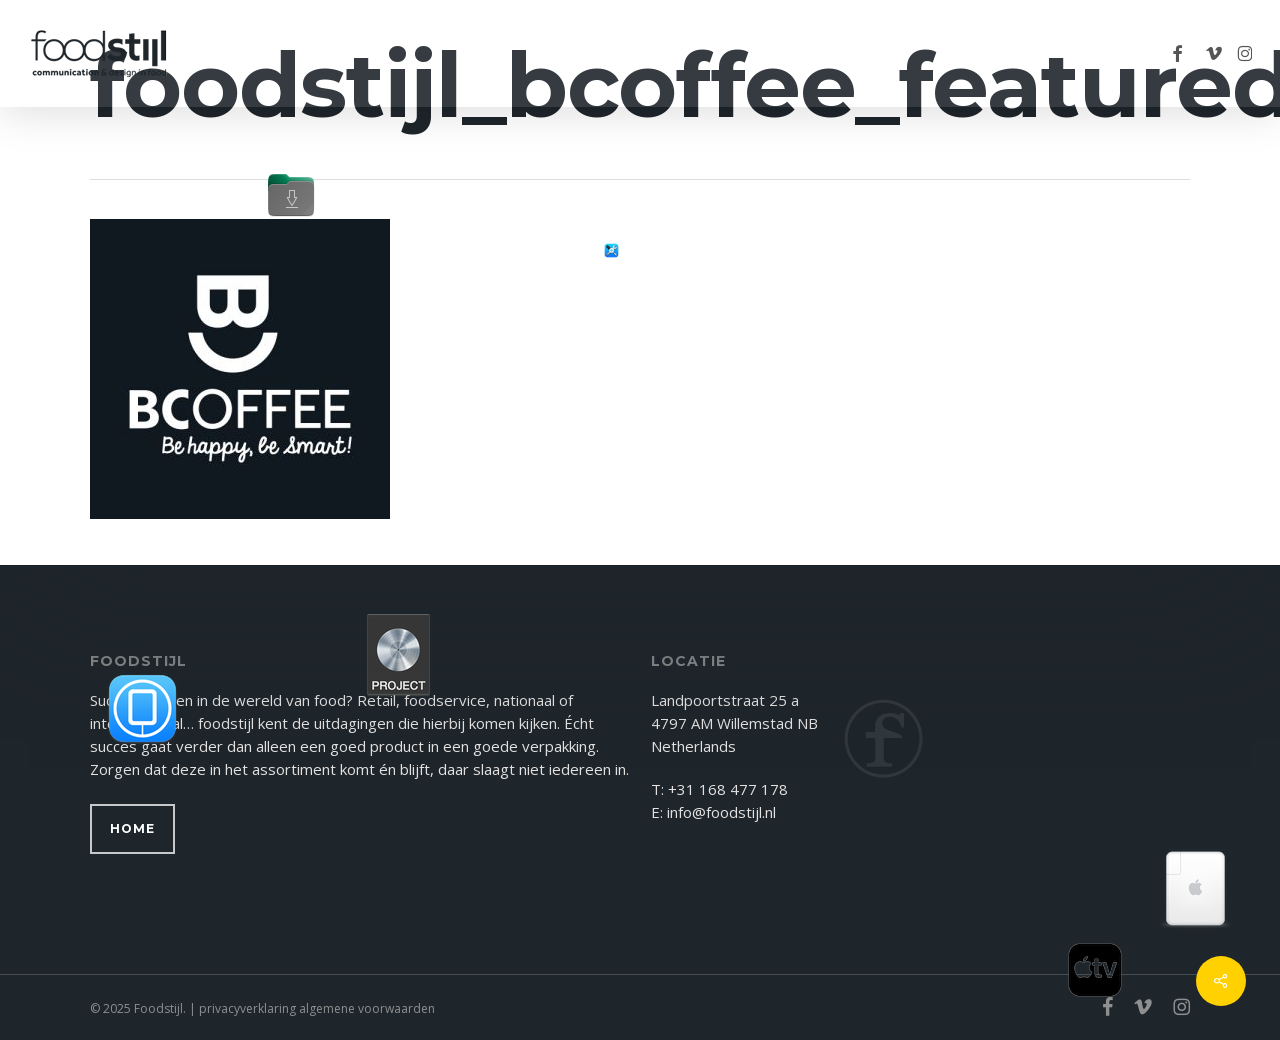  Describe the element at coordinates (291, 195) in the screenshot. I see `open your downloads folder` at that location.